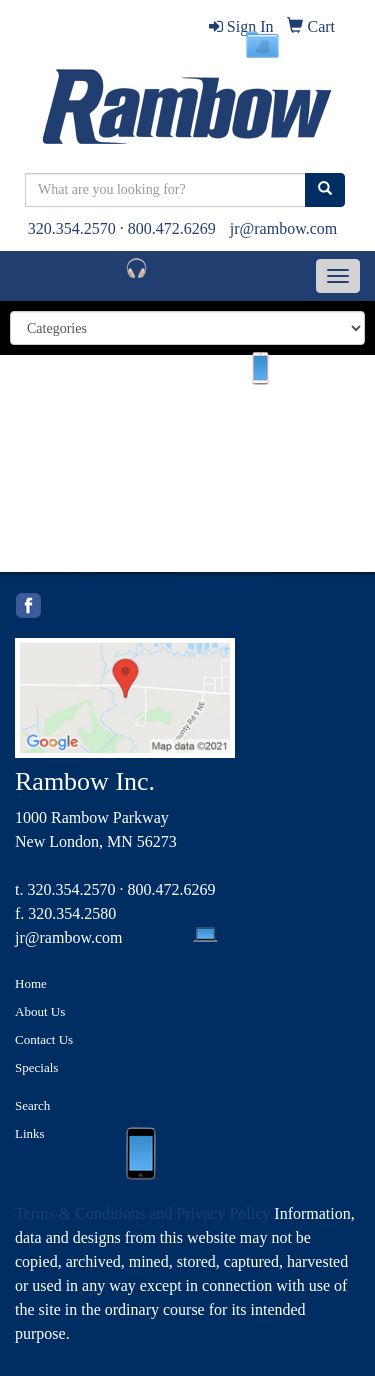 This screenshot has width=375, height=1376. Describe the element at coordinates (141, 1153) in the screenshot. I see `ipod touch device icon` at that location.